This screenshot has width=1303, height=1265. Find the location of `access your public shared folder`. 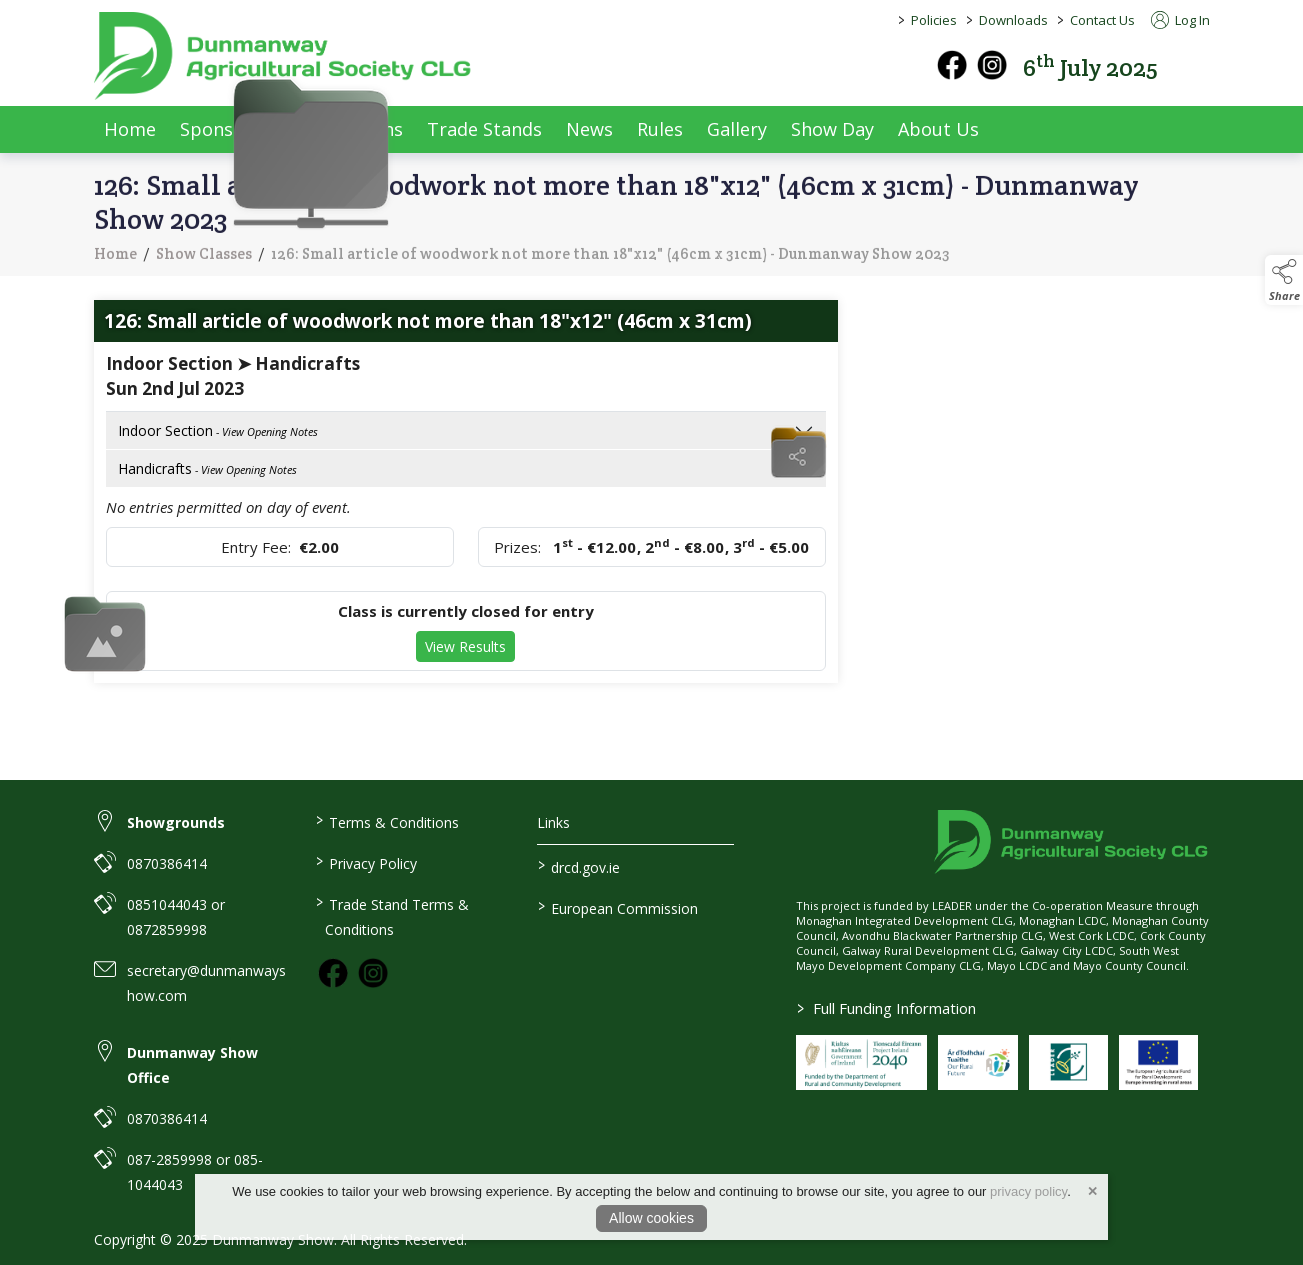

access your public shared folder is located at coordinates (798, 452).